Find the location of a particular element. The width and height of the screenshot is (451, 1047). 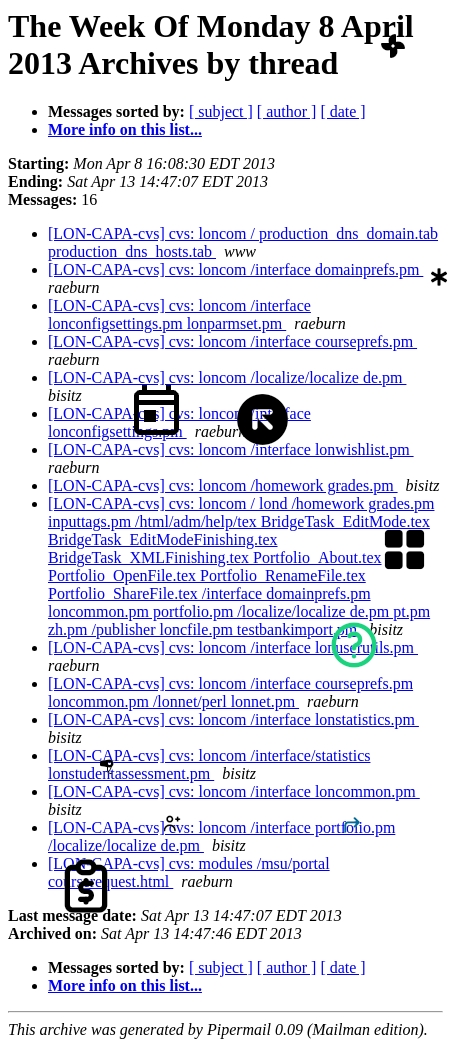

access emergency medical services or health information is located at coordinates (439, 277).